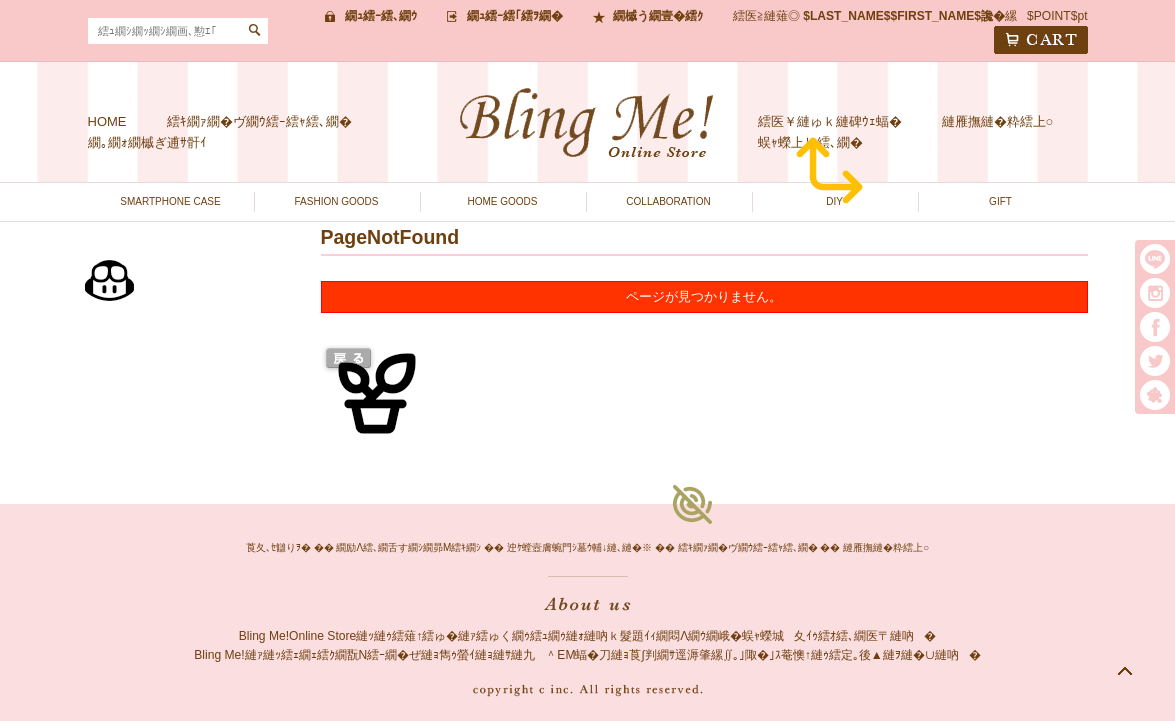 The width and height of the screenshot is (1175, 721). What do you see at coordinates (692, 504) in the screenshot?
I see `disable spiral or swirl effect` at bounding box center [692, 504].